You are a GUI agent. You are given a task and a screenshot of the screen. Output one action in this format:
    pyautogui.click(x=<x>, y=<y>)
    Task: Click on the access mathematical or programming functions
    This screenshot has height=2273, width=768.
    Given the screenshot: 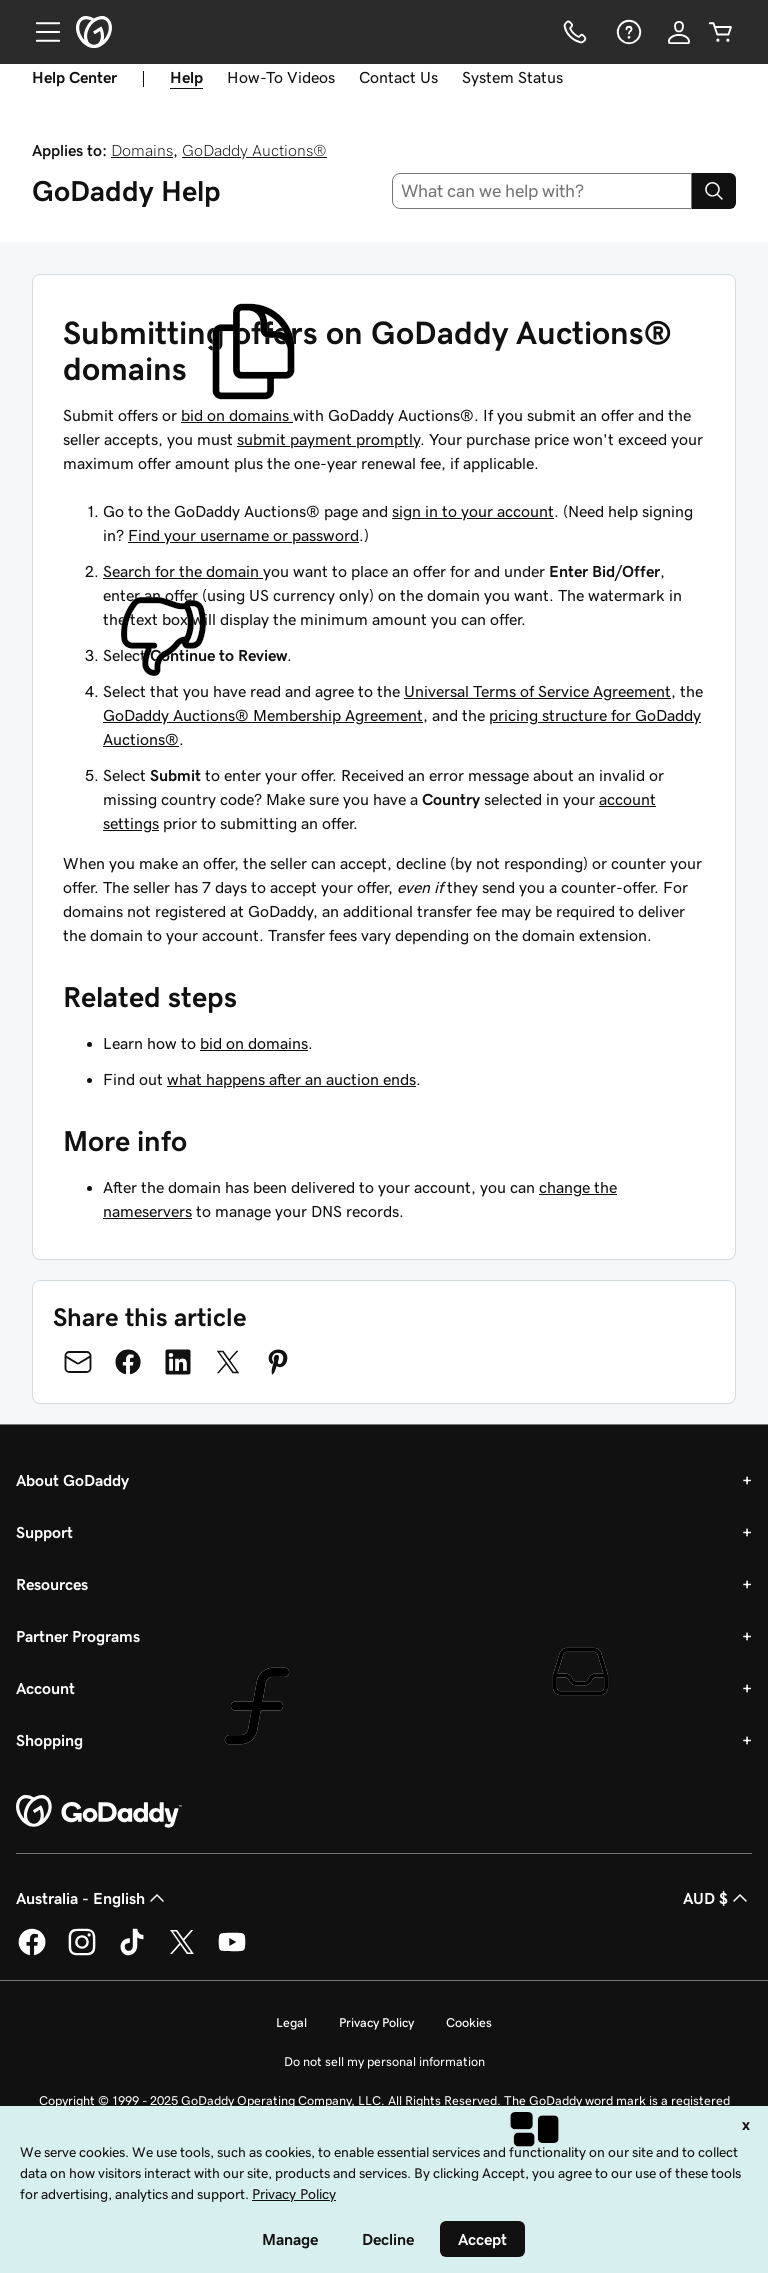 What is the action you would take?
    pyautogui.click(x=257, y=1706)
    